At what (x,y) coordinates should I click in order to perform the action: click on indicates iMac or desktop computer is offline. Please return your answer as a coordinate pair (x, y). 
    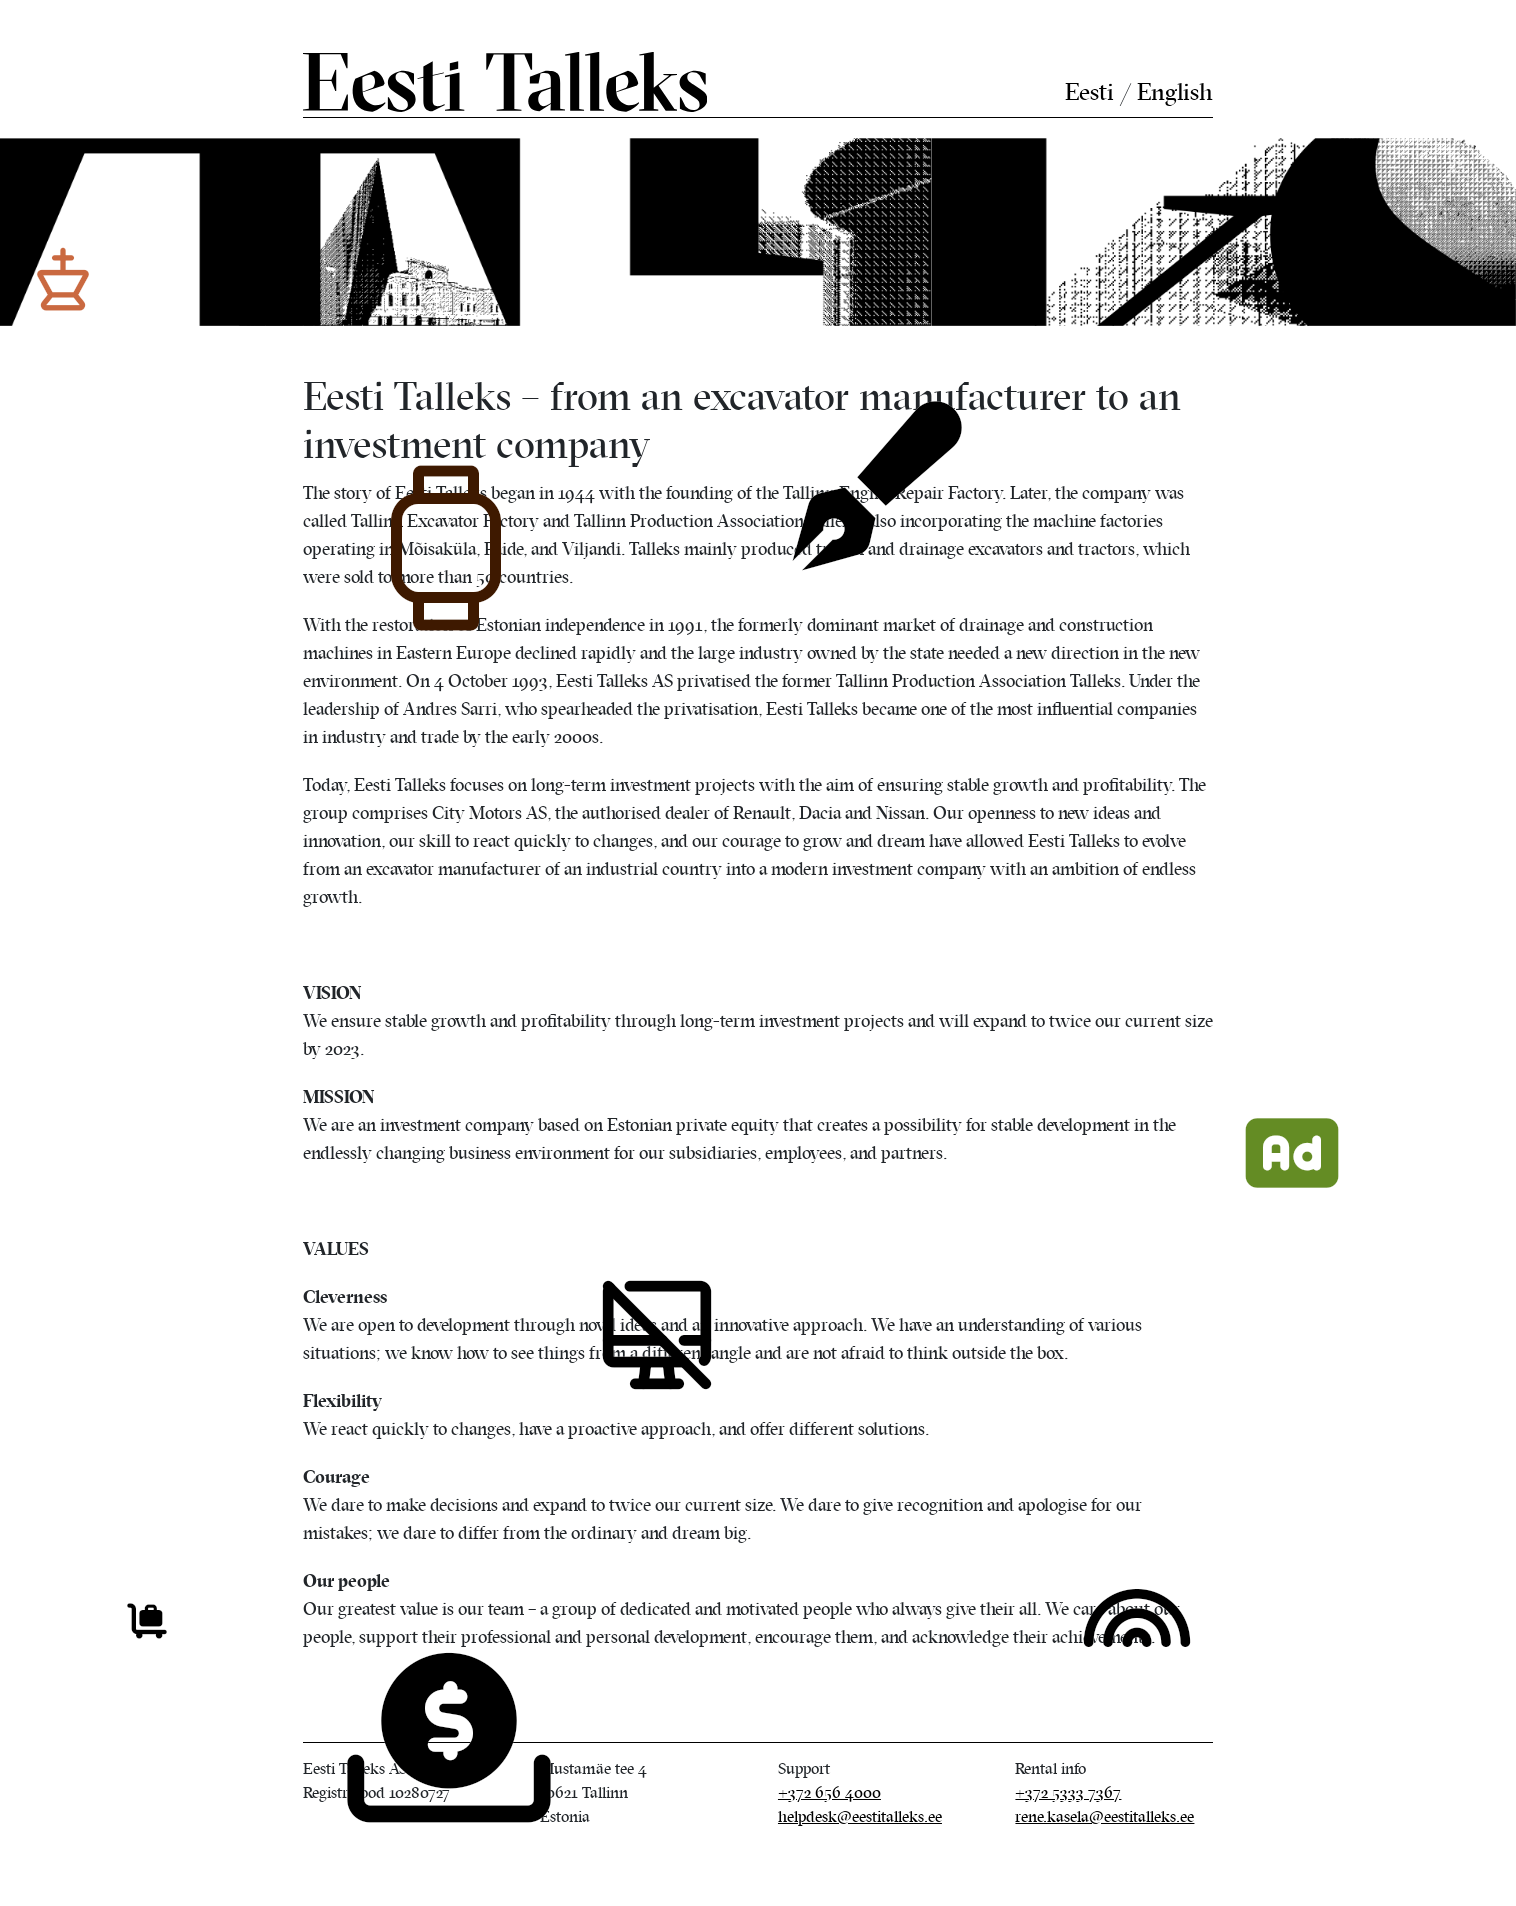
    Looking at the image, I should click on (657, 1335).